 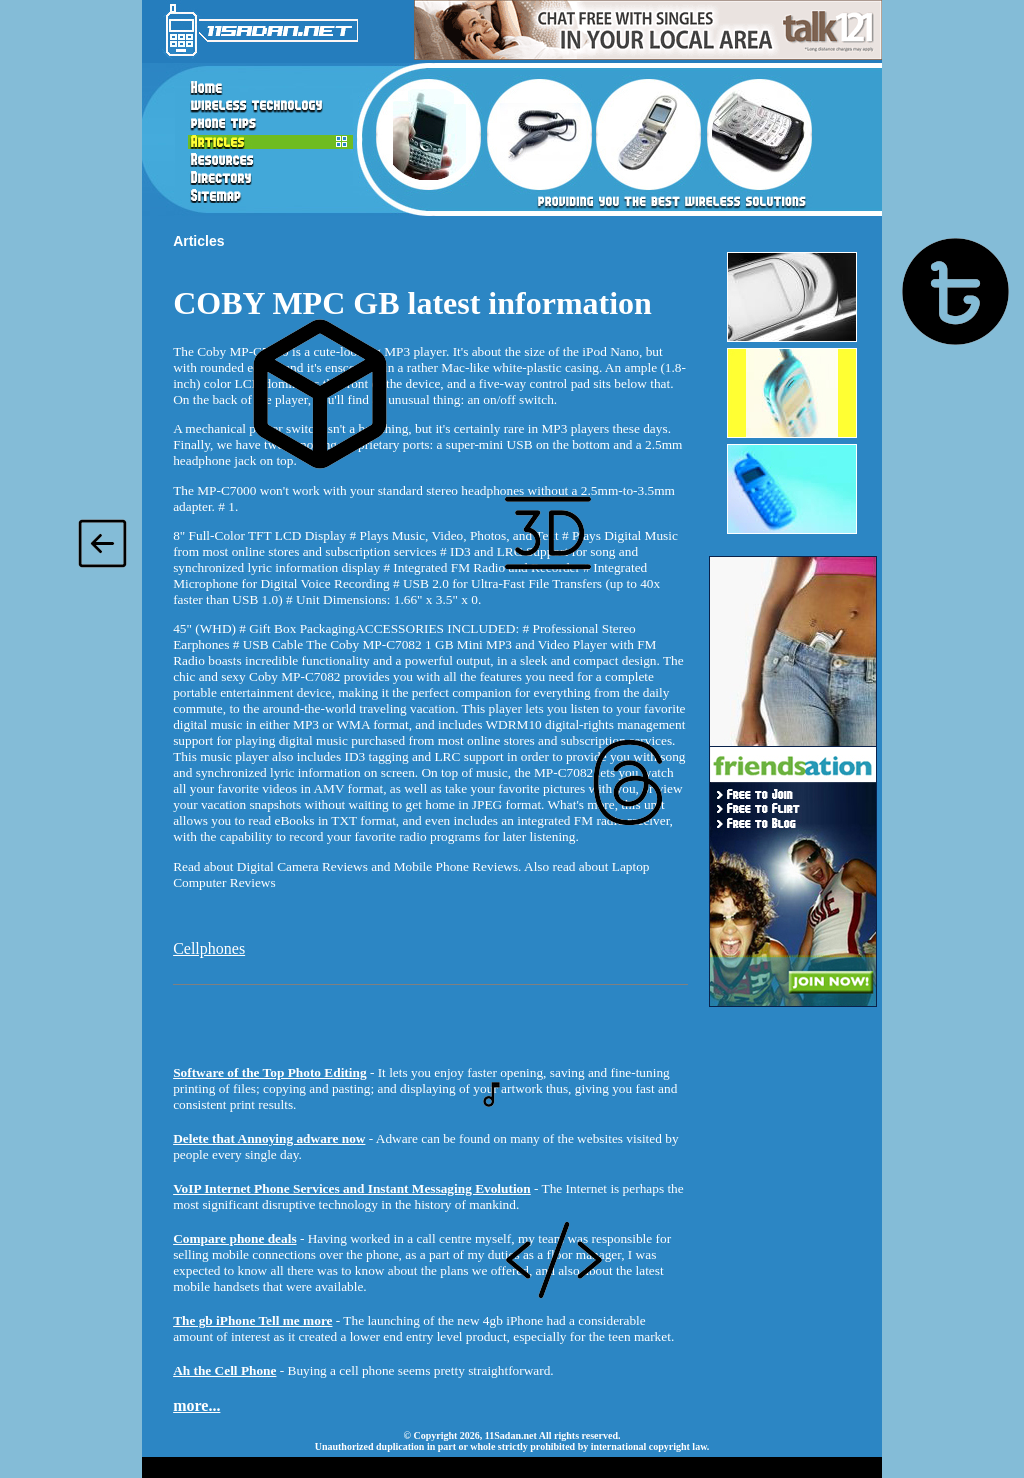 What do you see at coordinates (629, 782) in the screenshot?
I see `open the Threads app` at bounding box center [629, 782].